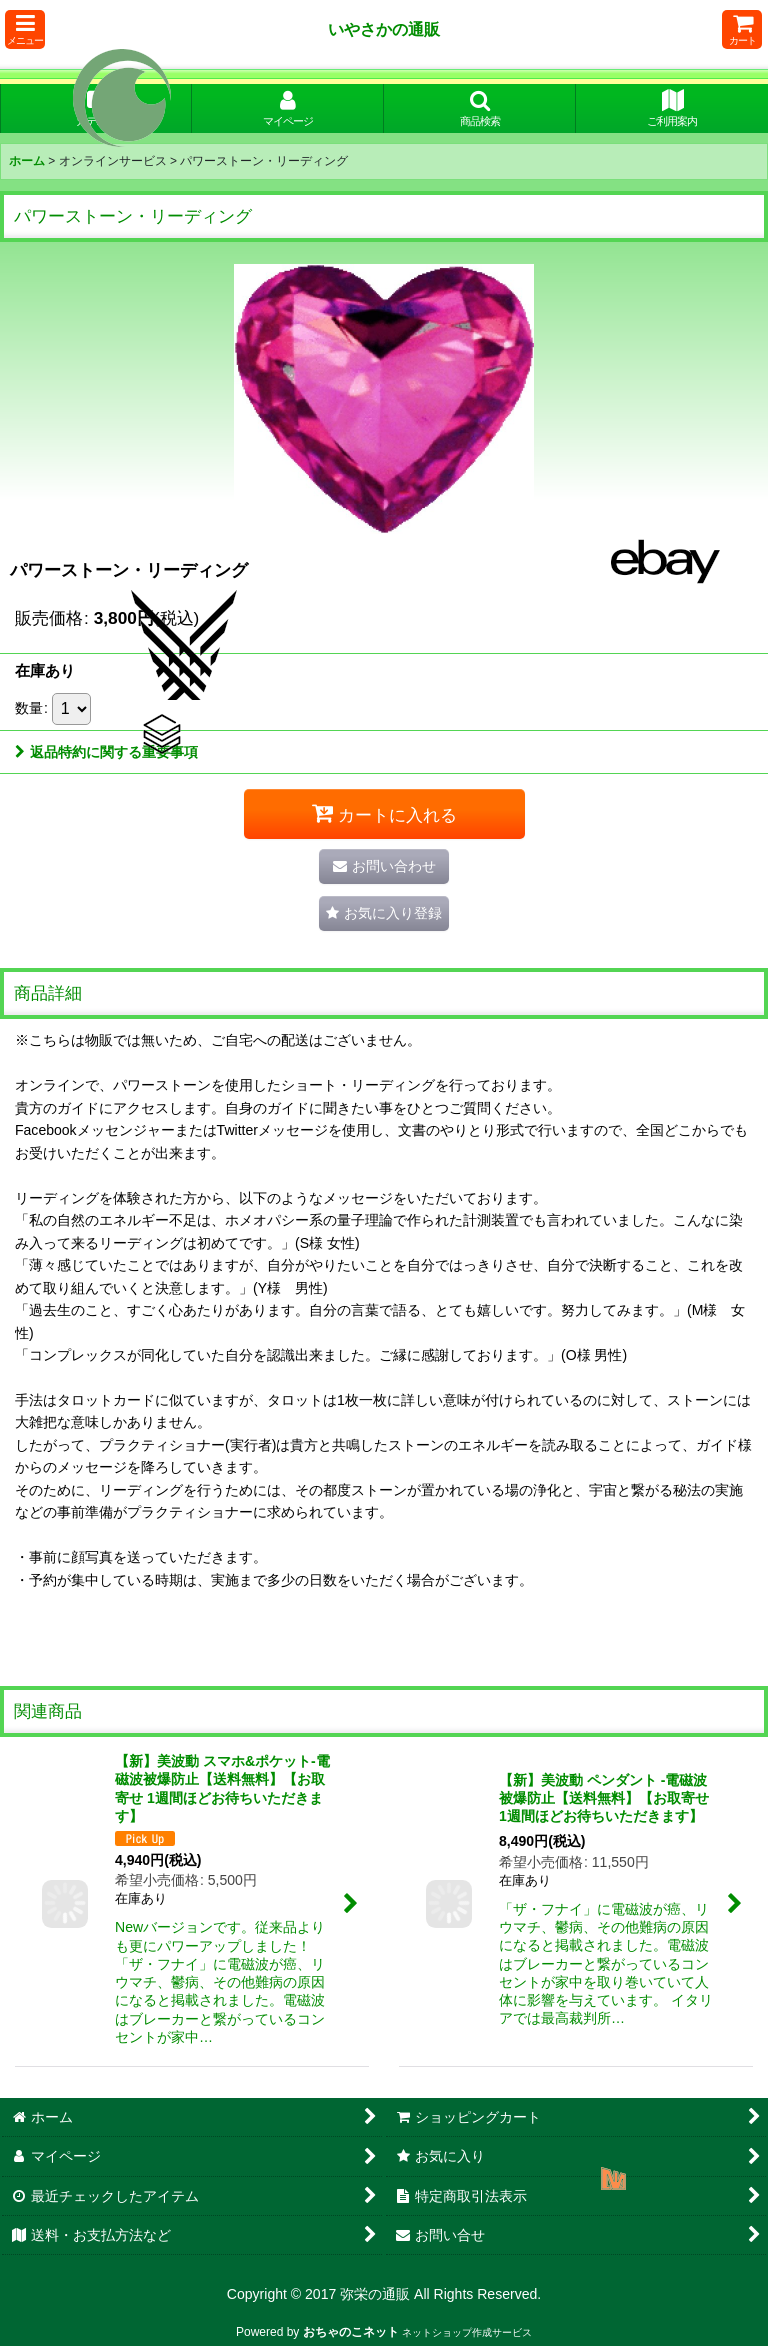 The width and height of the screenshot is (768, 2346). Describe the element at coordinates (665, 561) in the screenshot. I see `open the ebay app or website` at that location.